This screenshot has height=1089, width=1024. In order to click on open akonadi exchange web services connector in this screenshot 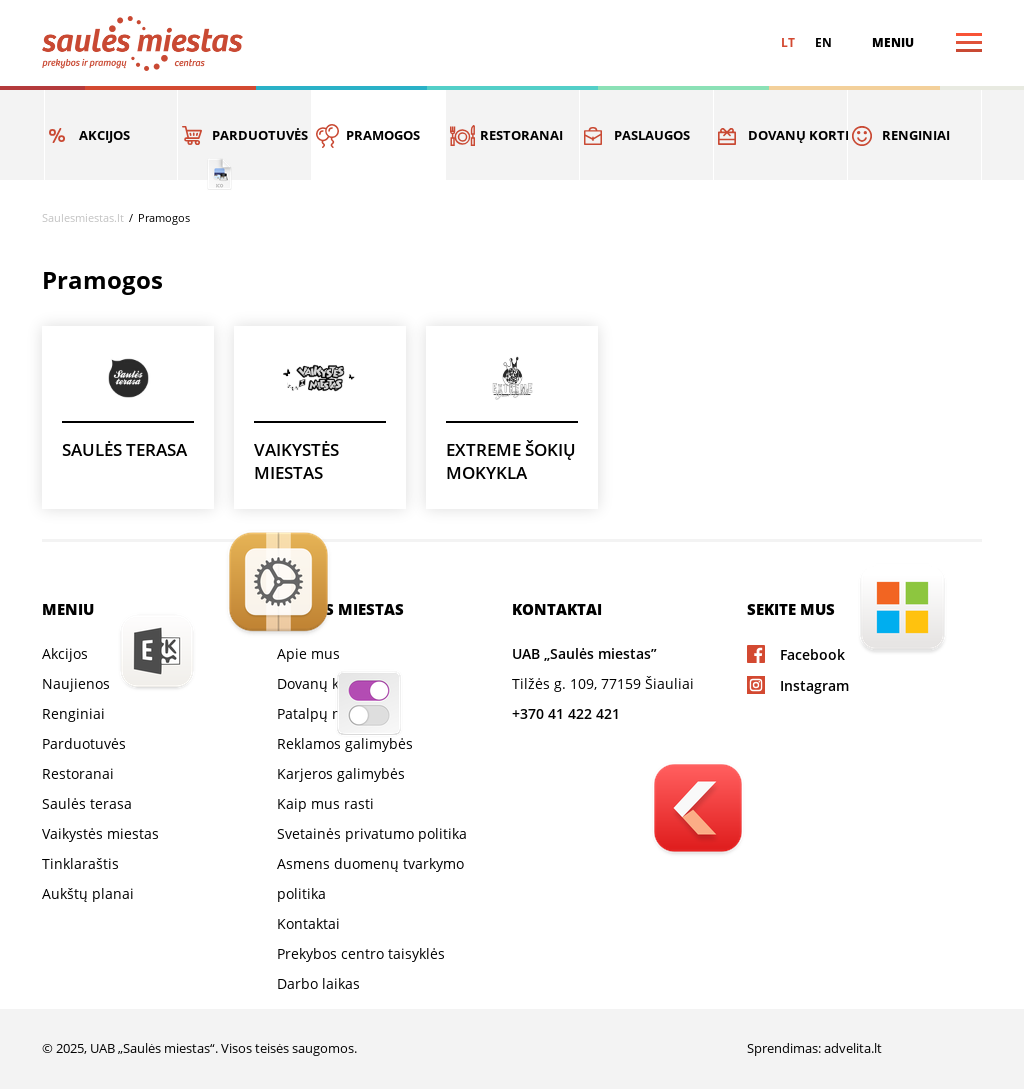, I will do `click(157, 651)`.